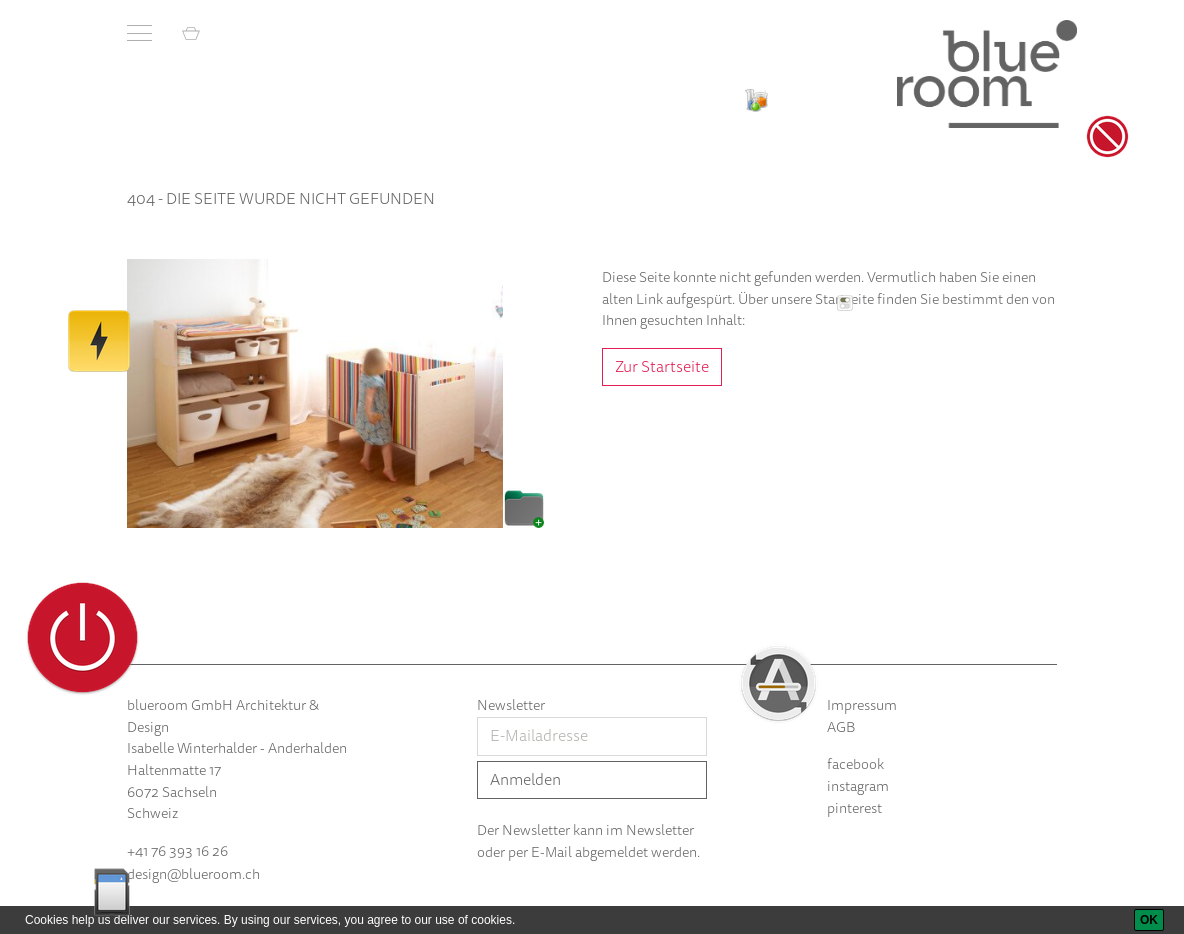 This screenshot has width=1184, height=934. Describe the element at coordinates (756, 100) in the screenshot. I see `open science or chemistry applications` at that location.